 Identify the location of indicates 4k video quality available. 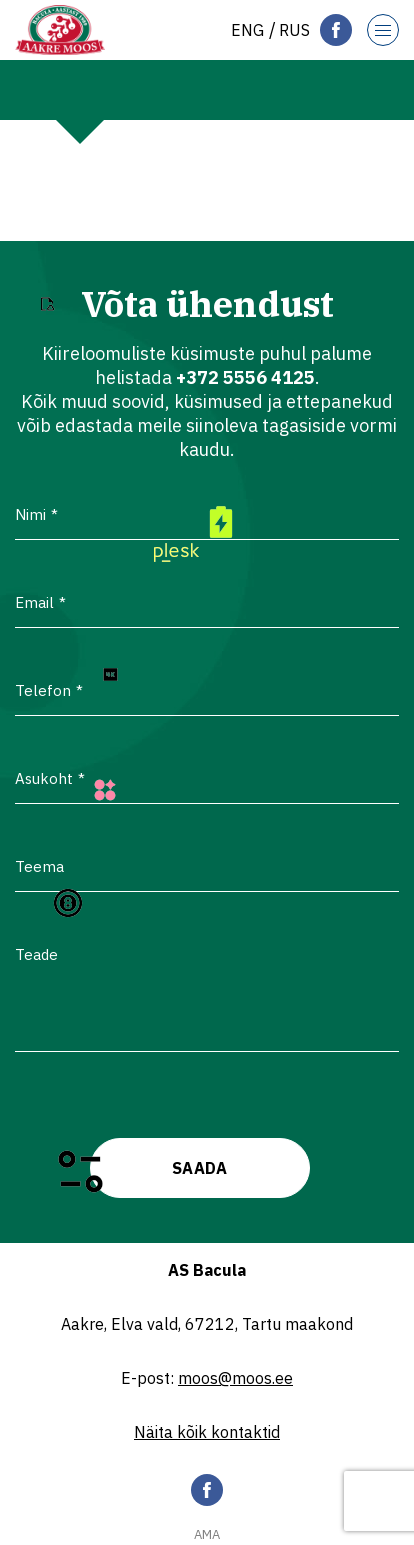
(110, 674).